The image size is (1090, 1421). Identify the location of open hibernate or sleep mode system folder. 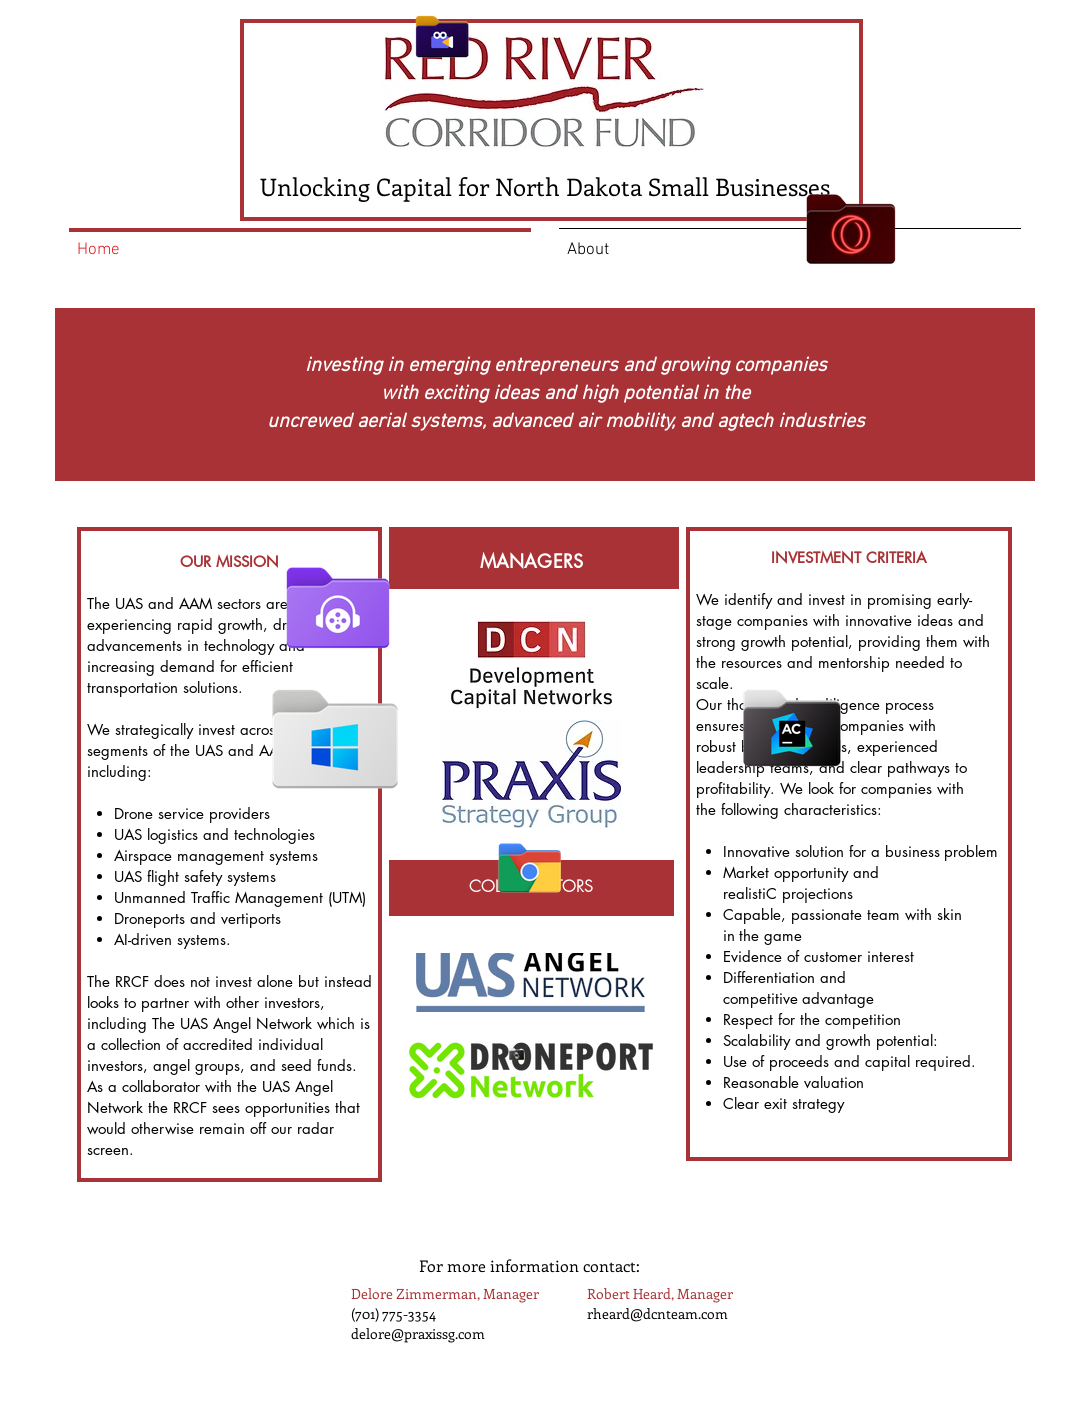
(516, 1054).